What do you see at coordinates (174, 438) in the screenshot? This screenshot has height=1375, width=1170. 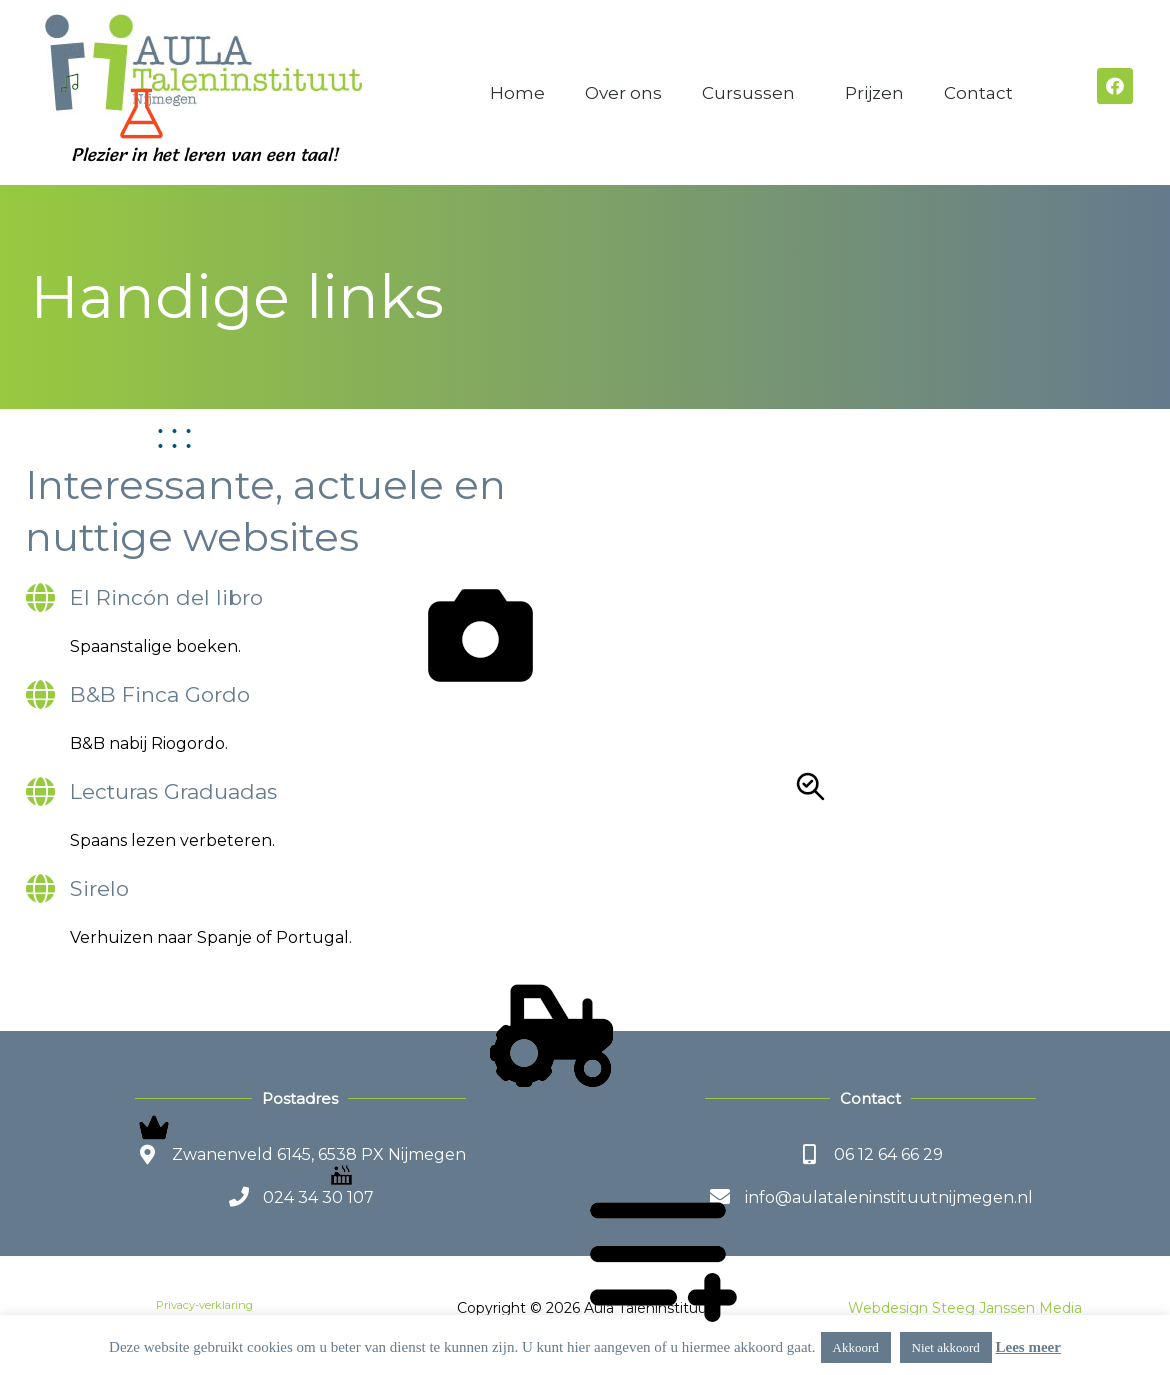 I see `drag to reorder items` at bounding box center [174, 438].